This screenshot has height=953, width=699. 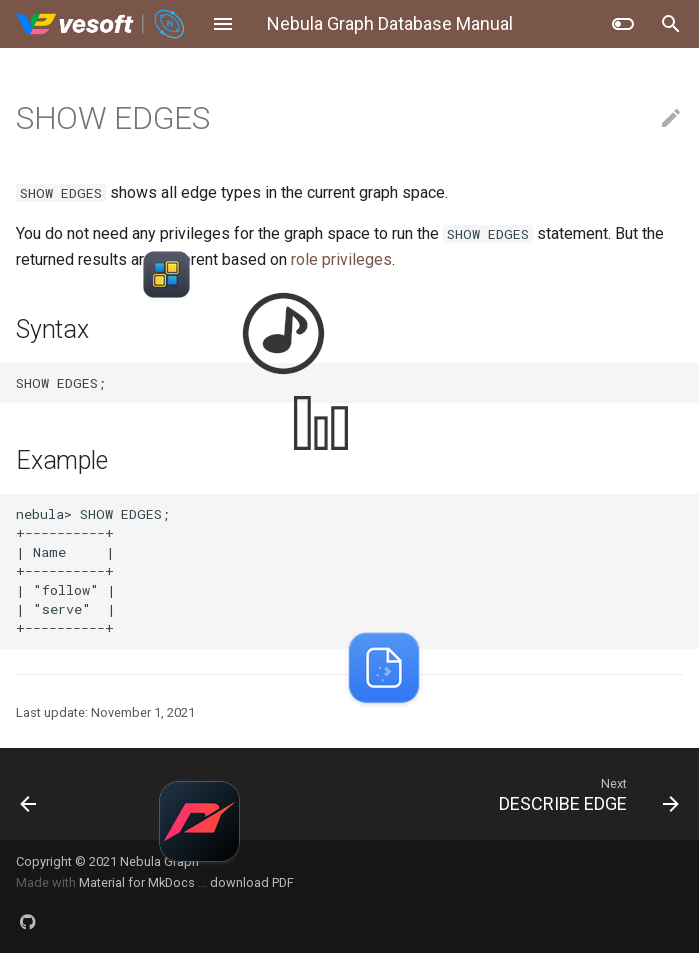 What do you see at coordinates (321, 423) in the screenshot?
I see `view statistics or analytics` at bounding box center [321, 423].